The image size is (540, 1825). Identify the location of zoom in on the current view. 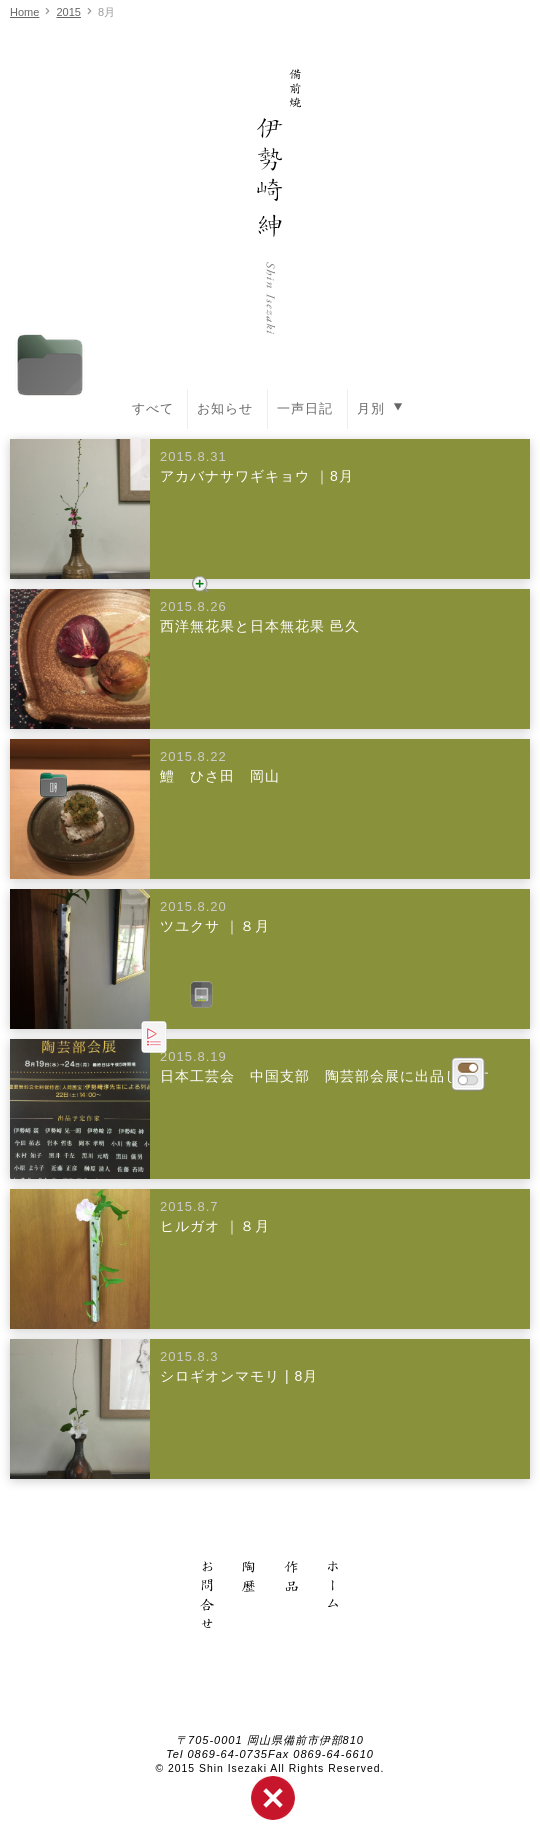
(200, 584).